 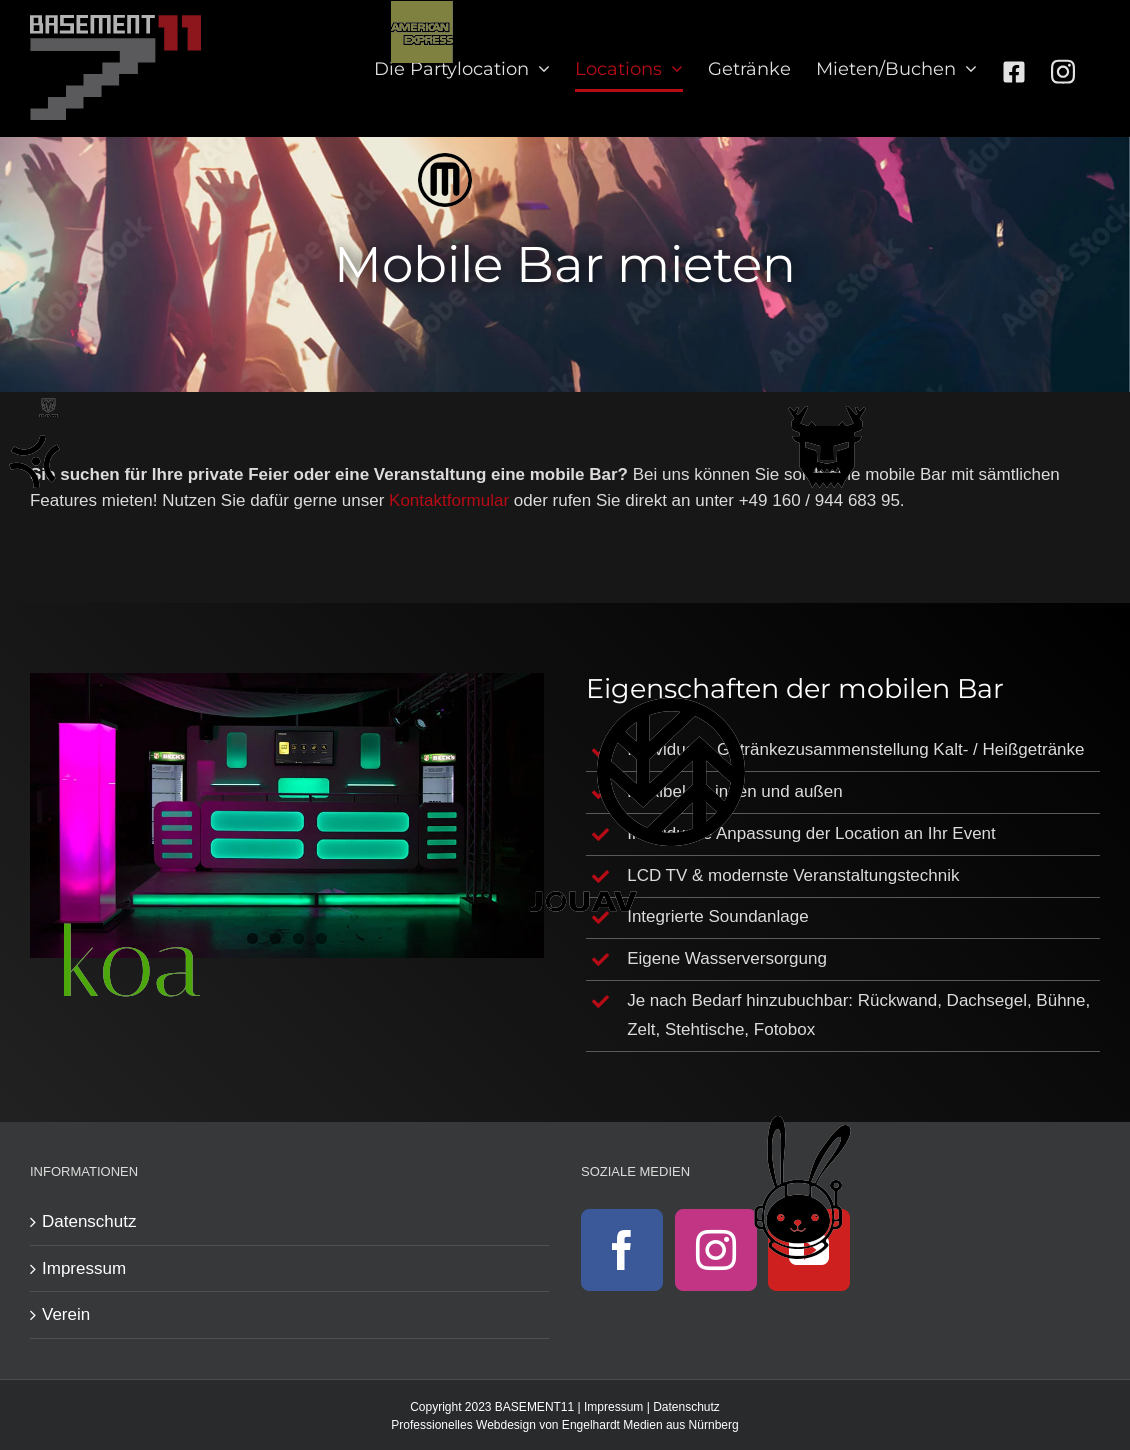 What do you see at coordinates (583, 901) in the screenshot?
I see `jouav company logo` at bounding box center [583, 901].